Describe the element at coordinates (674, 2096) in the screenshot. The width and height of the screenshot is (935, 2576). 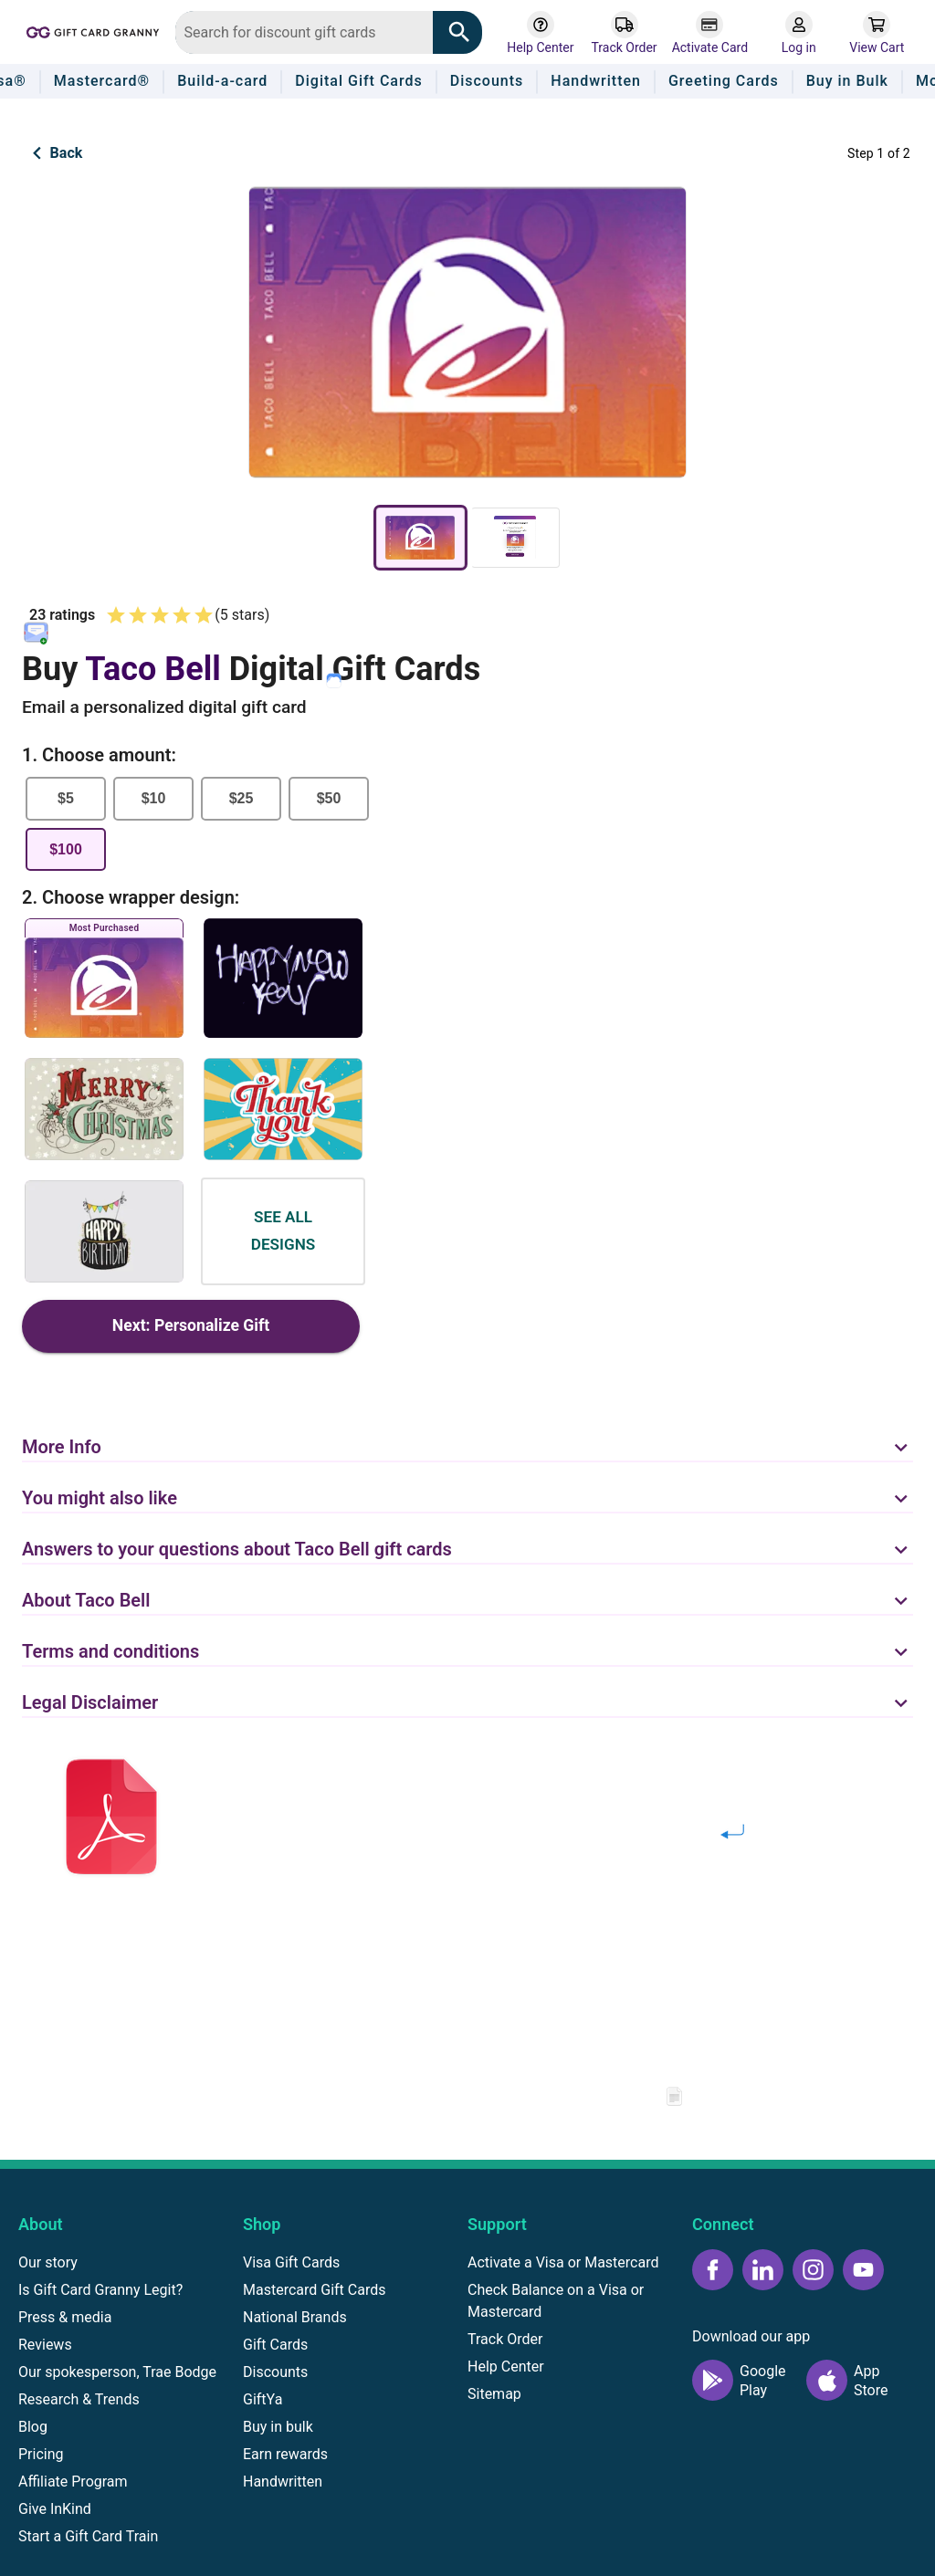
I see `a plain text file` at that location.